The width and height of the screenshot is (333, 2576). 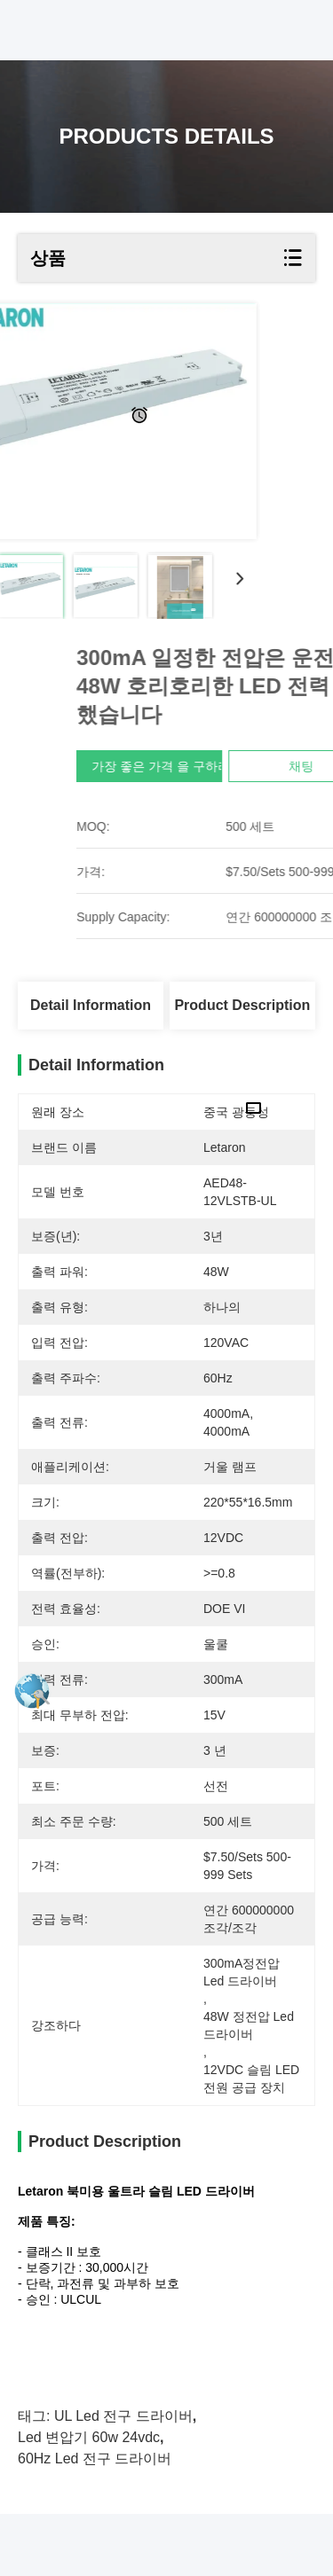 I want to click on set or manage alarms, so click(x=139, y=415).